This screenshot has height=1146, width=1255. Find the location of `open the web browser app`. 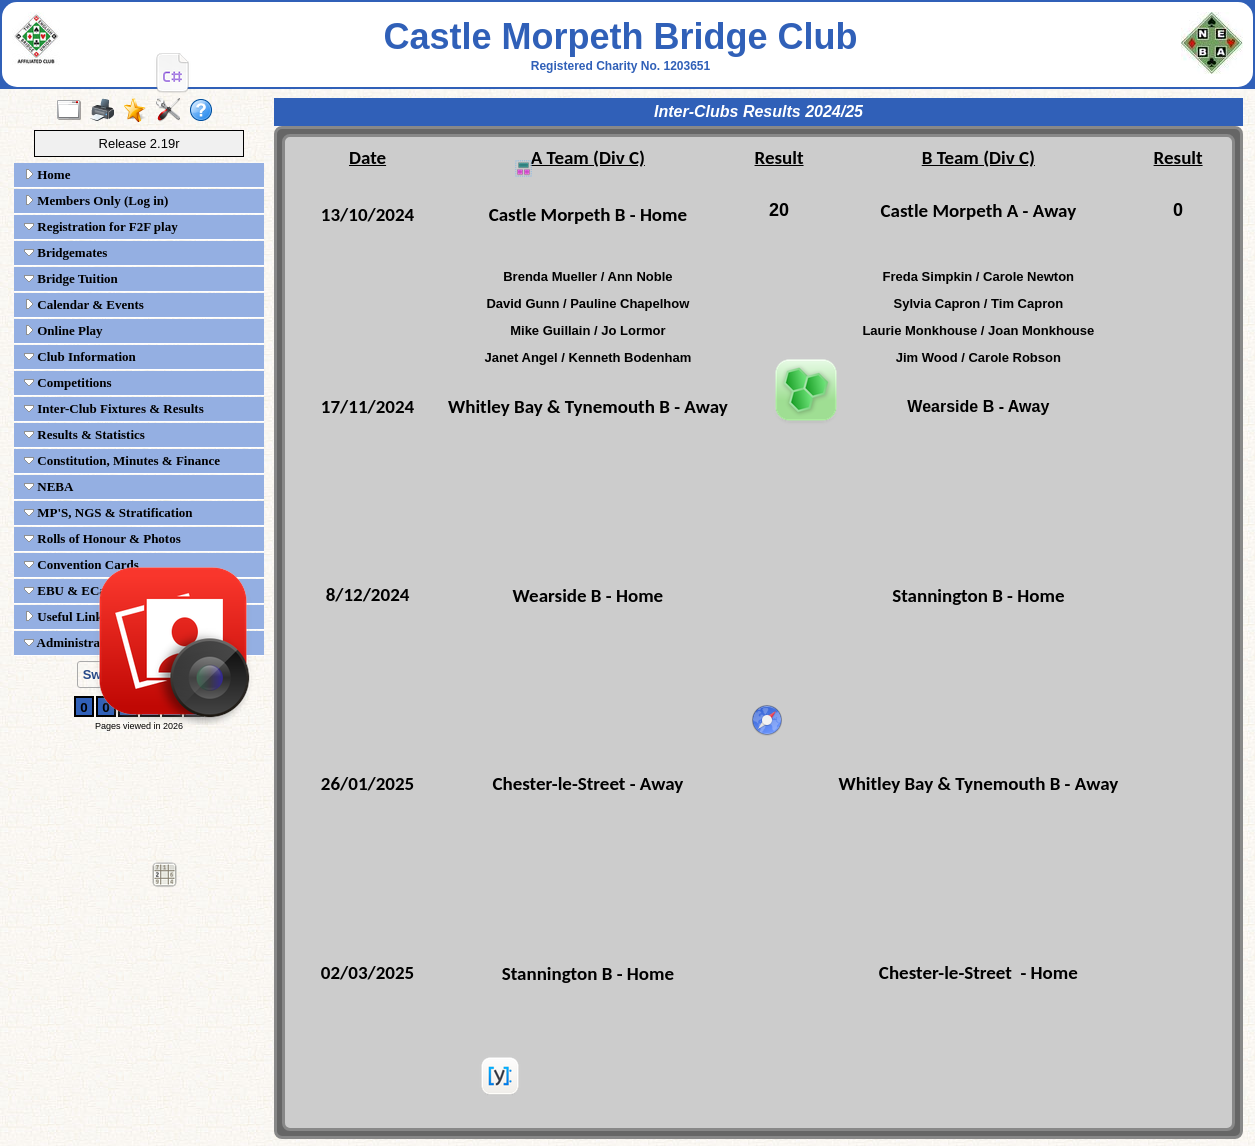

open the web browser app is located at coordinates (767, 720).